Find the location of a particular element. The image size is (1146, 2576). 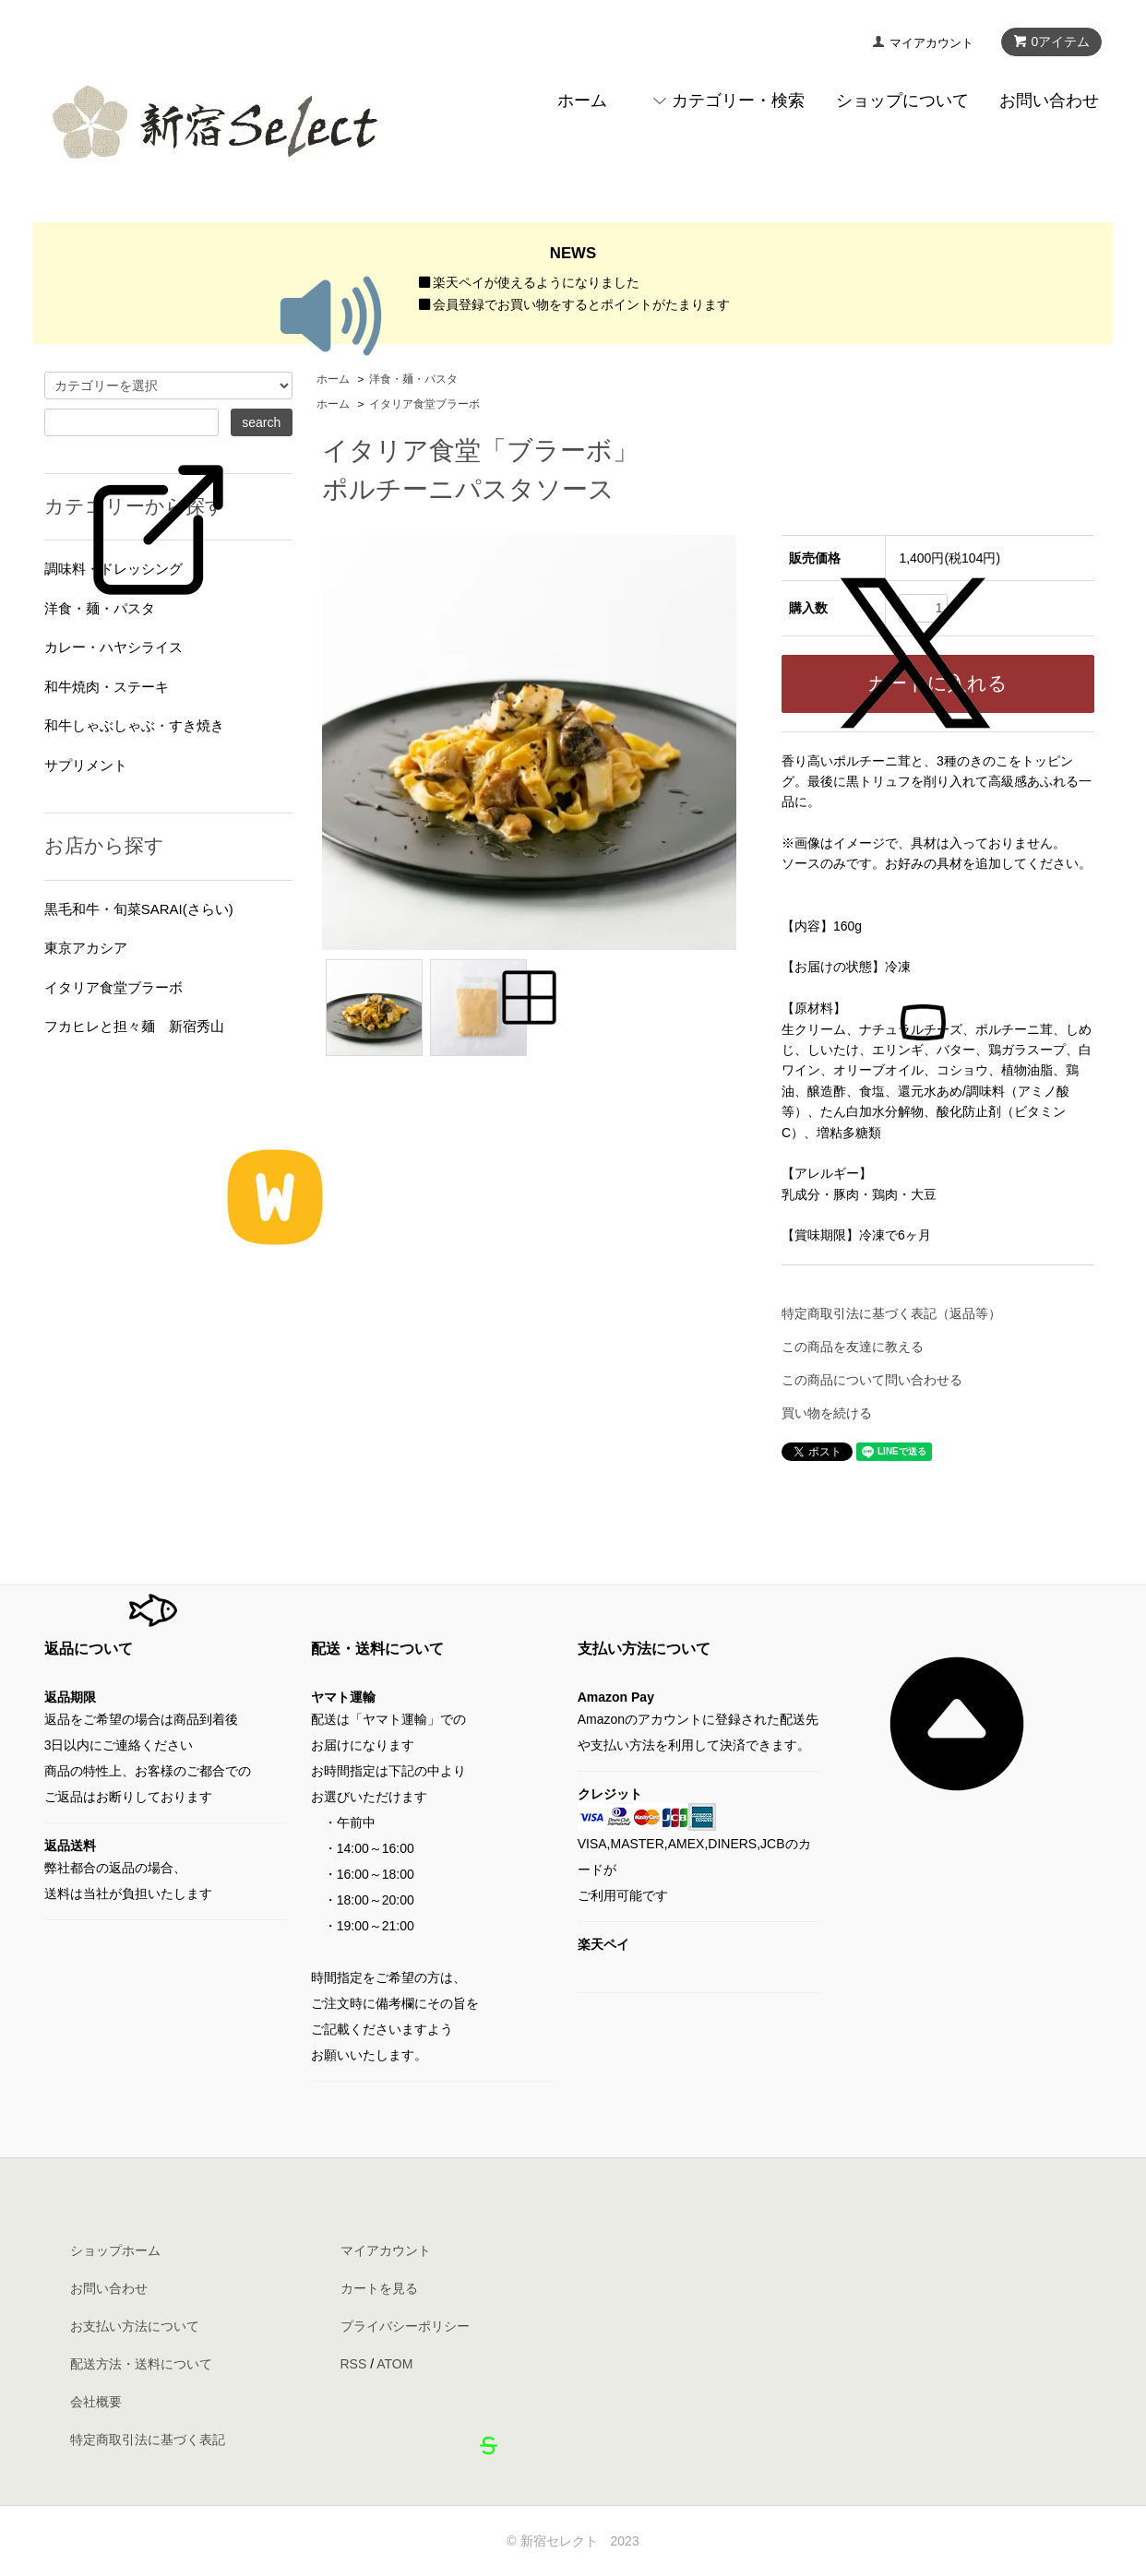

open link in a new tab or window is located at coordinates (158, 529).